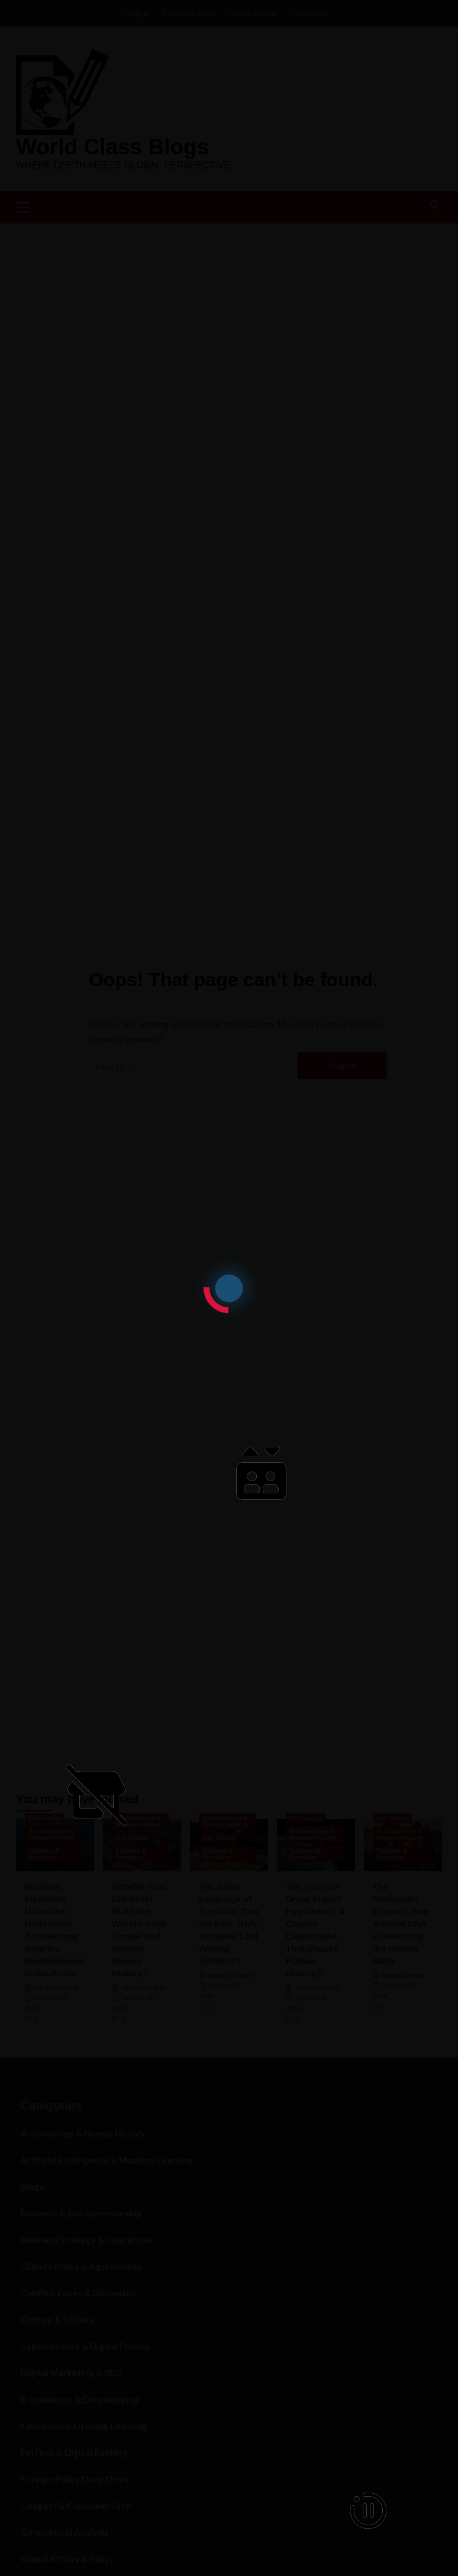 The image size is (458, 2576). What do you see at coordinates (96, 1795) in the screenshot?
I see `store or shop is currently unavailable` at bounding box center [96, 1795].